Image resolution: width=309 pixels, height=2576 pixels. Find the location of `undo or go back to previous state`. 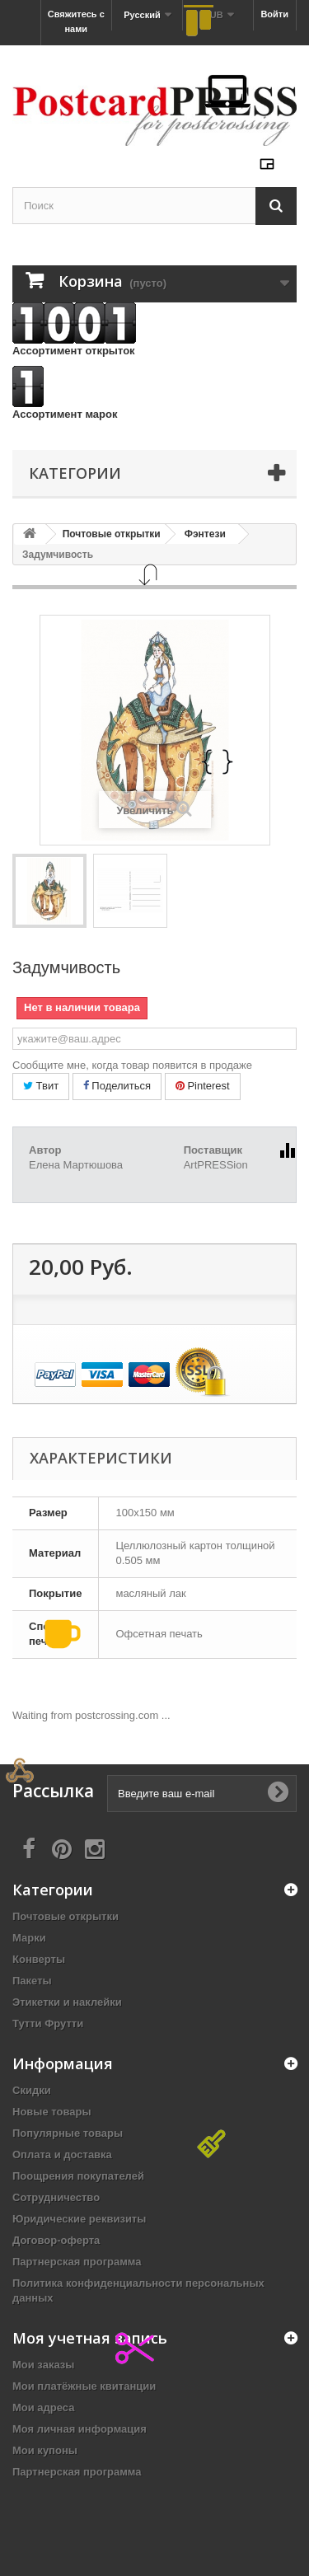

undo or go back to previous state is located at coordinates (148, 574).